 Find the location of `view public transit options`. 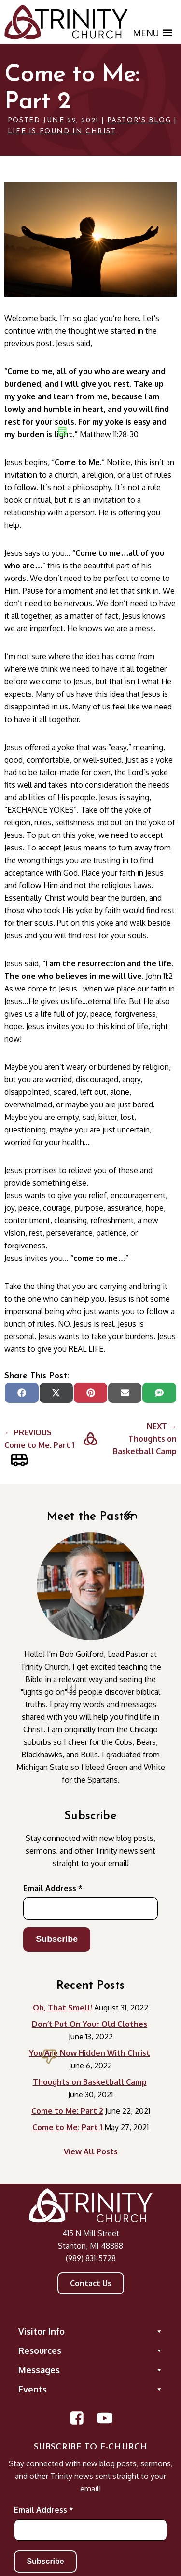

view public transit options is located at coordinates (19, 1459).